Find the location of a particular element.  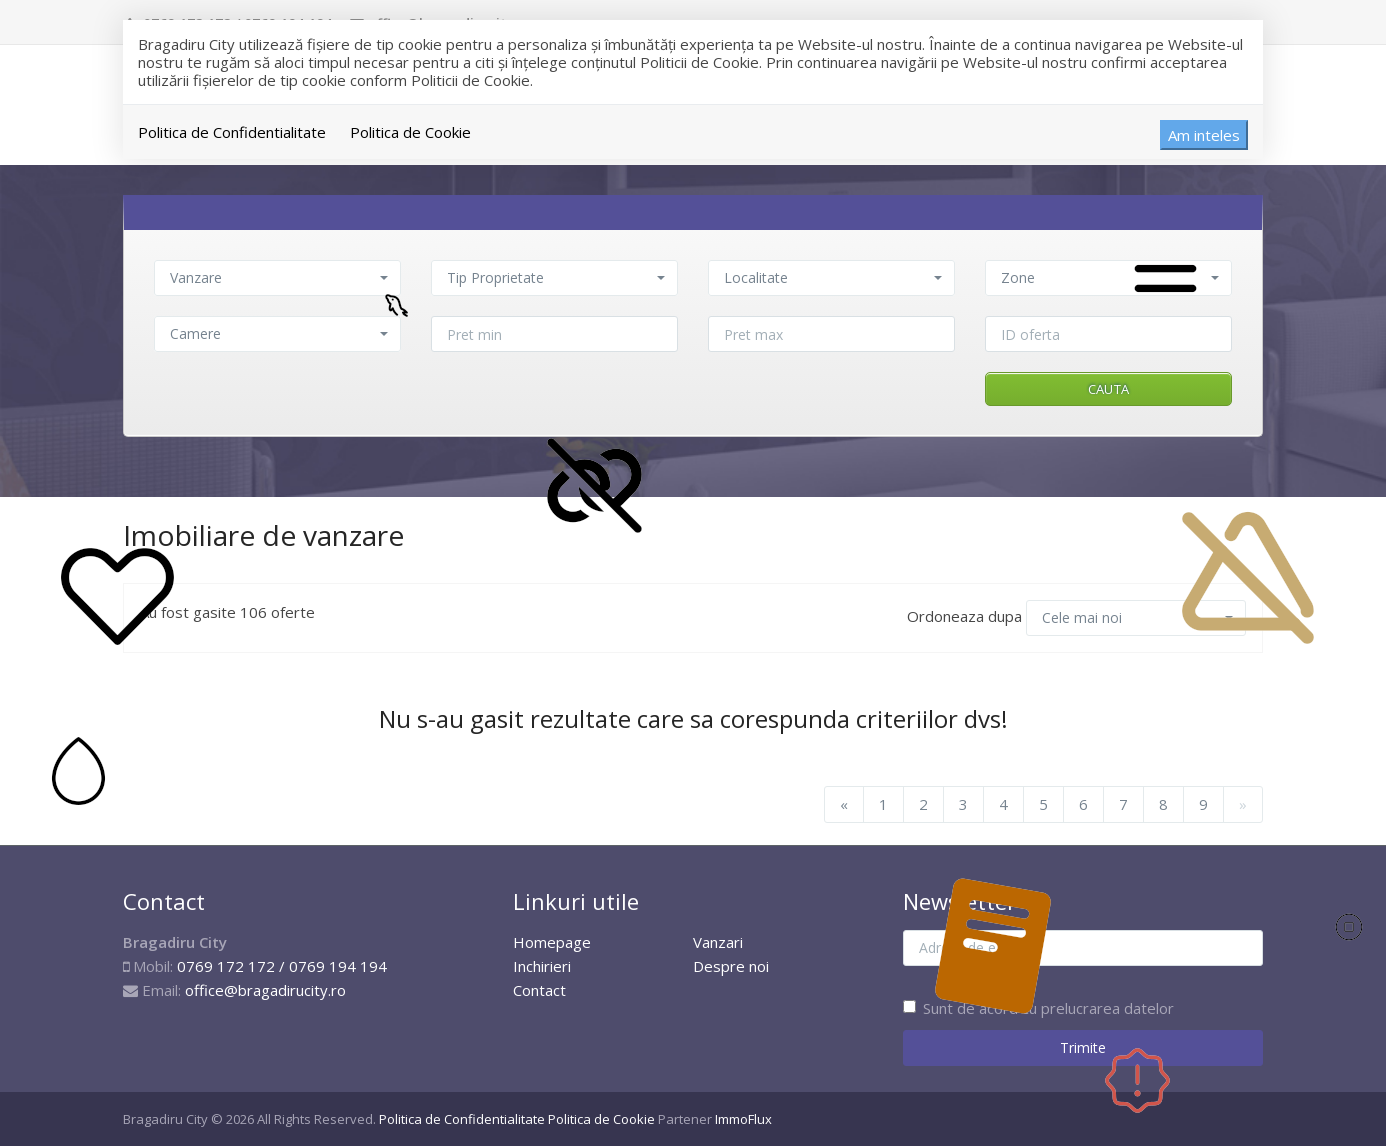

do not bleach - laundry care instruction is located at coordinates (1248, 578).